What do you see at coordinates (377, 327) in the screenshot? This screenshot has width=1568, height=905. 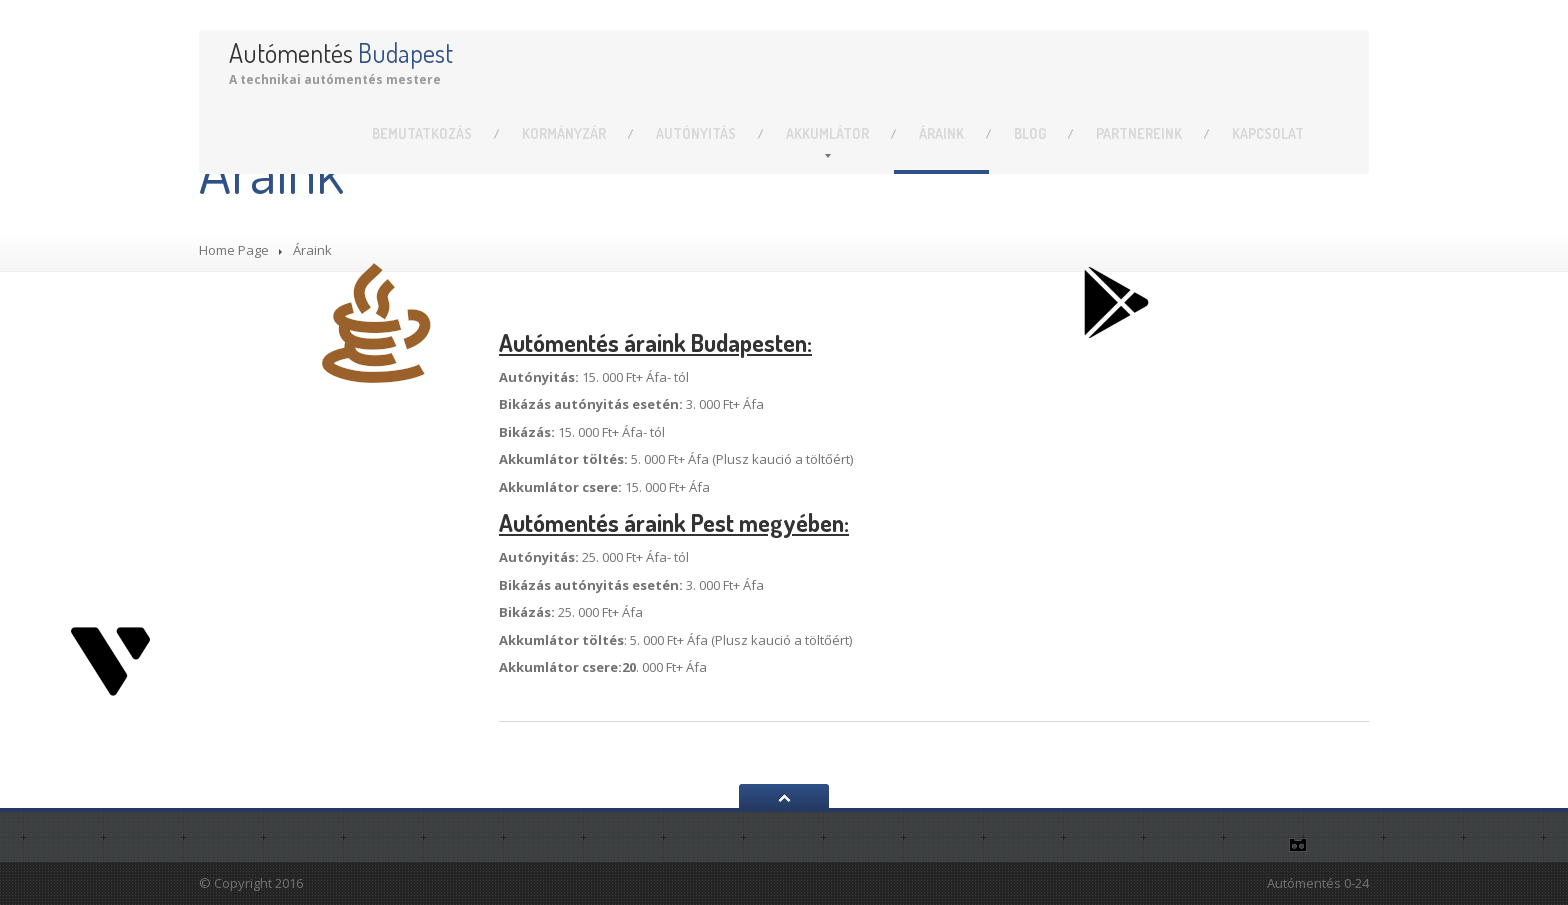 I see `indicates java programming language or technology` at bounding box center [377, 327].